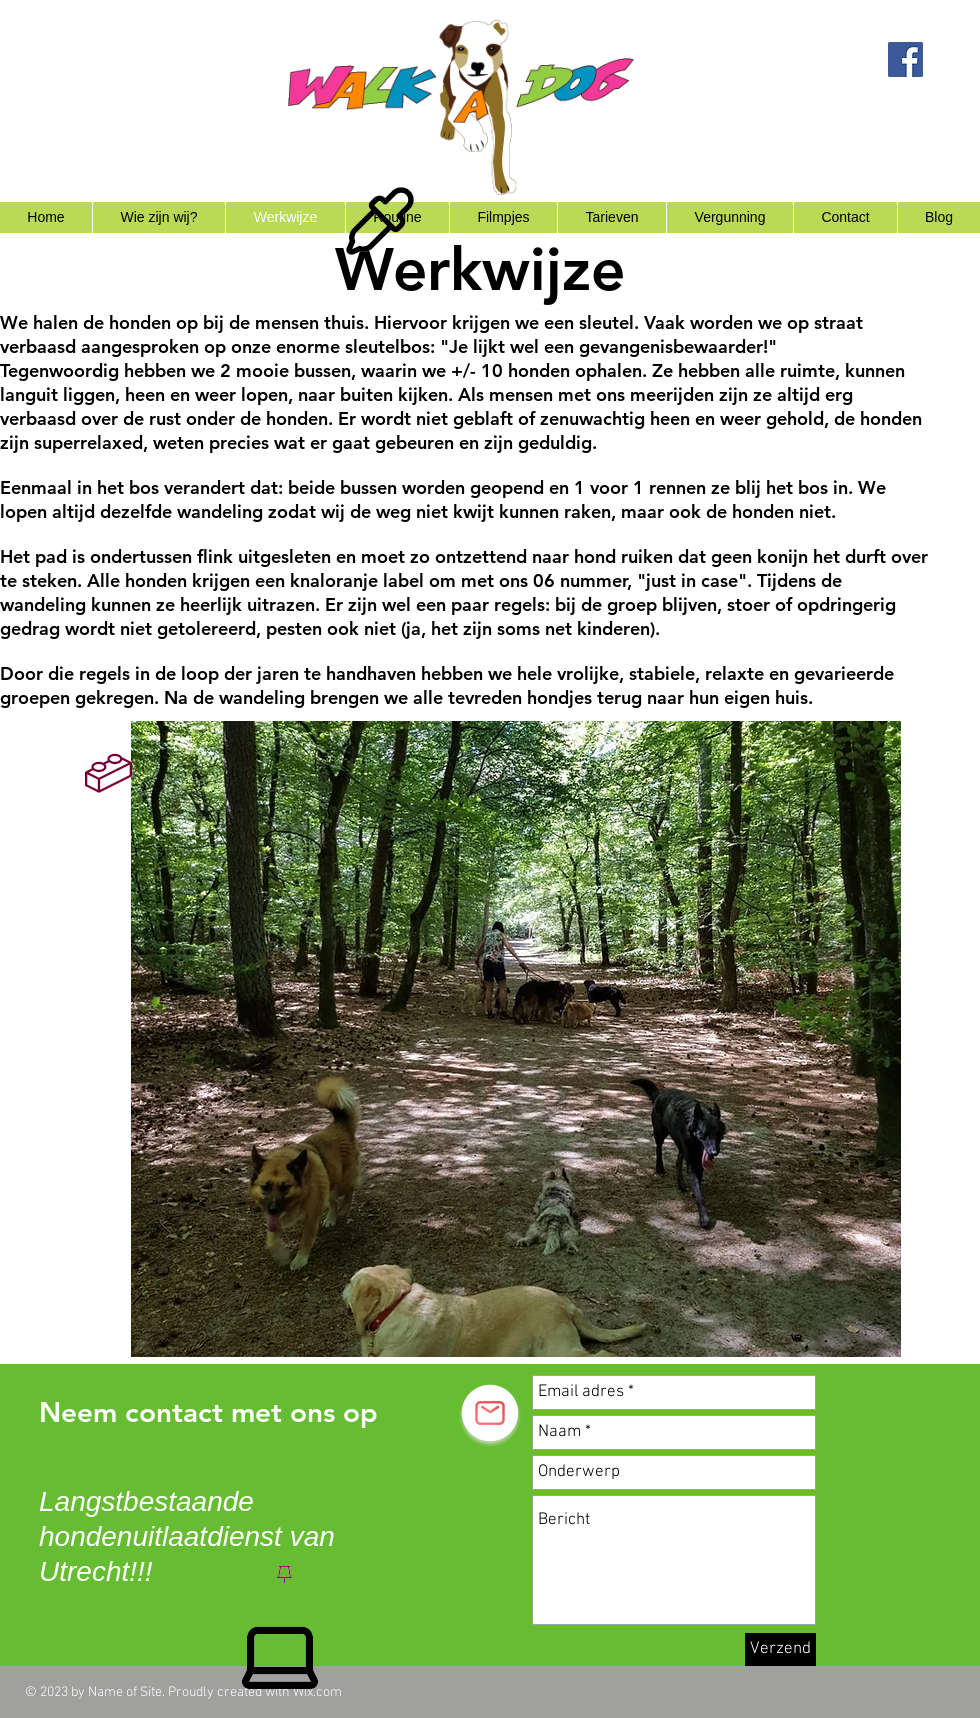  I want to click on pin an item to keep it visible, so click(284, 1573).